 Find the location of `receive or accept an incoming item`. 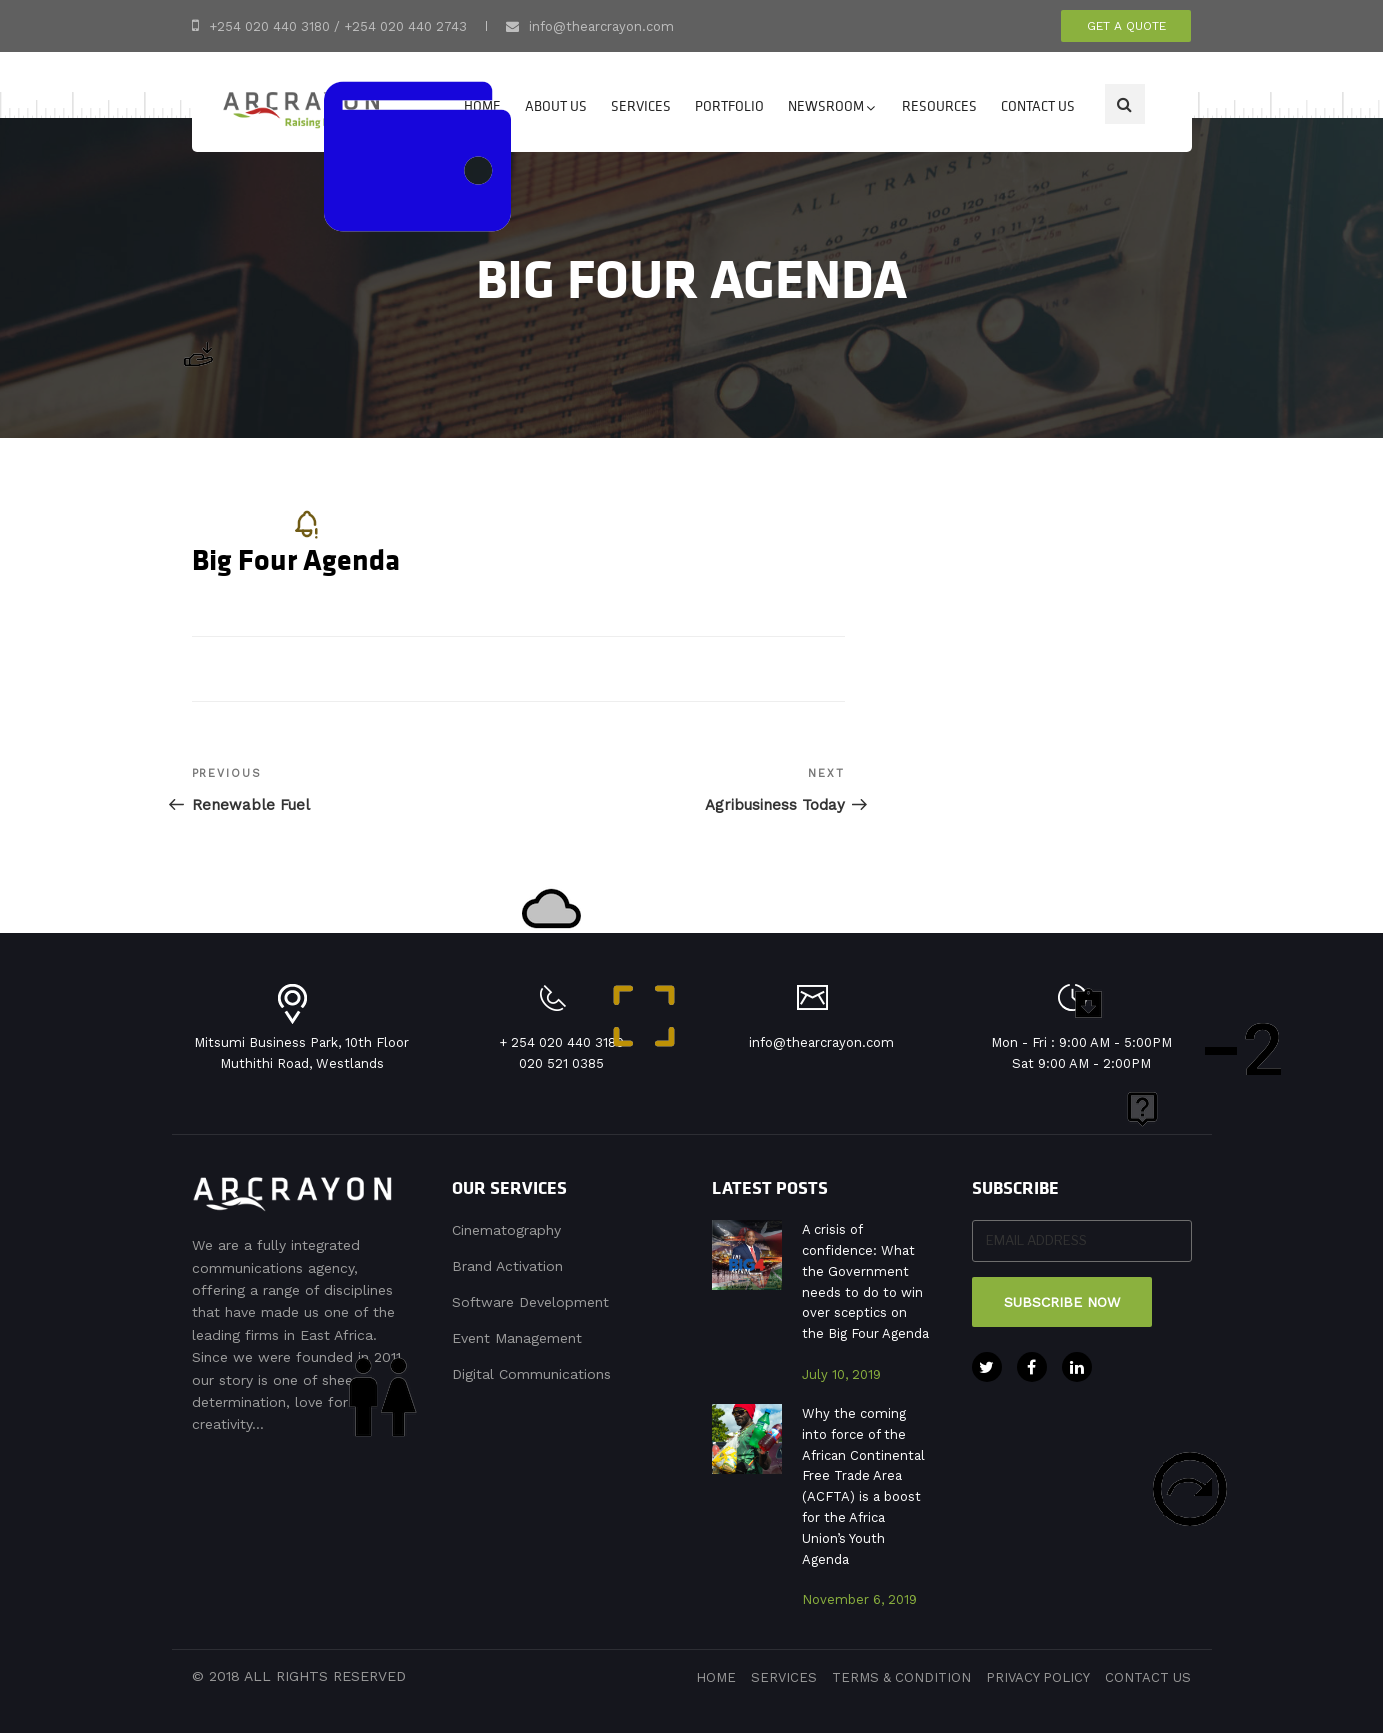

receive or accept an incoming item is located at coordinates (199, 355).